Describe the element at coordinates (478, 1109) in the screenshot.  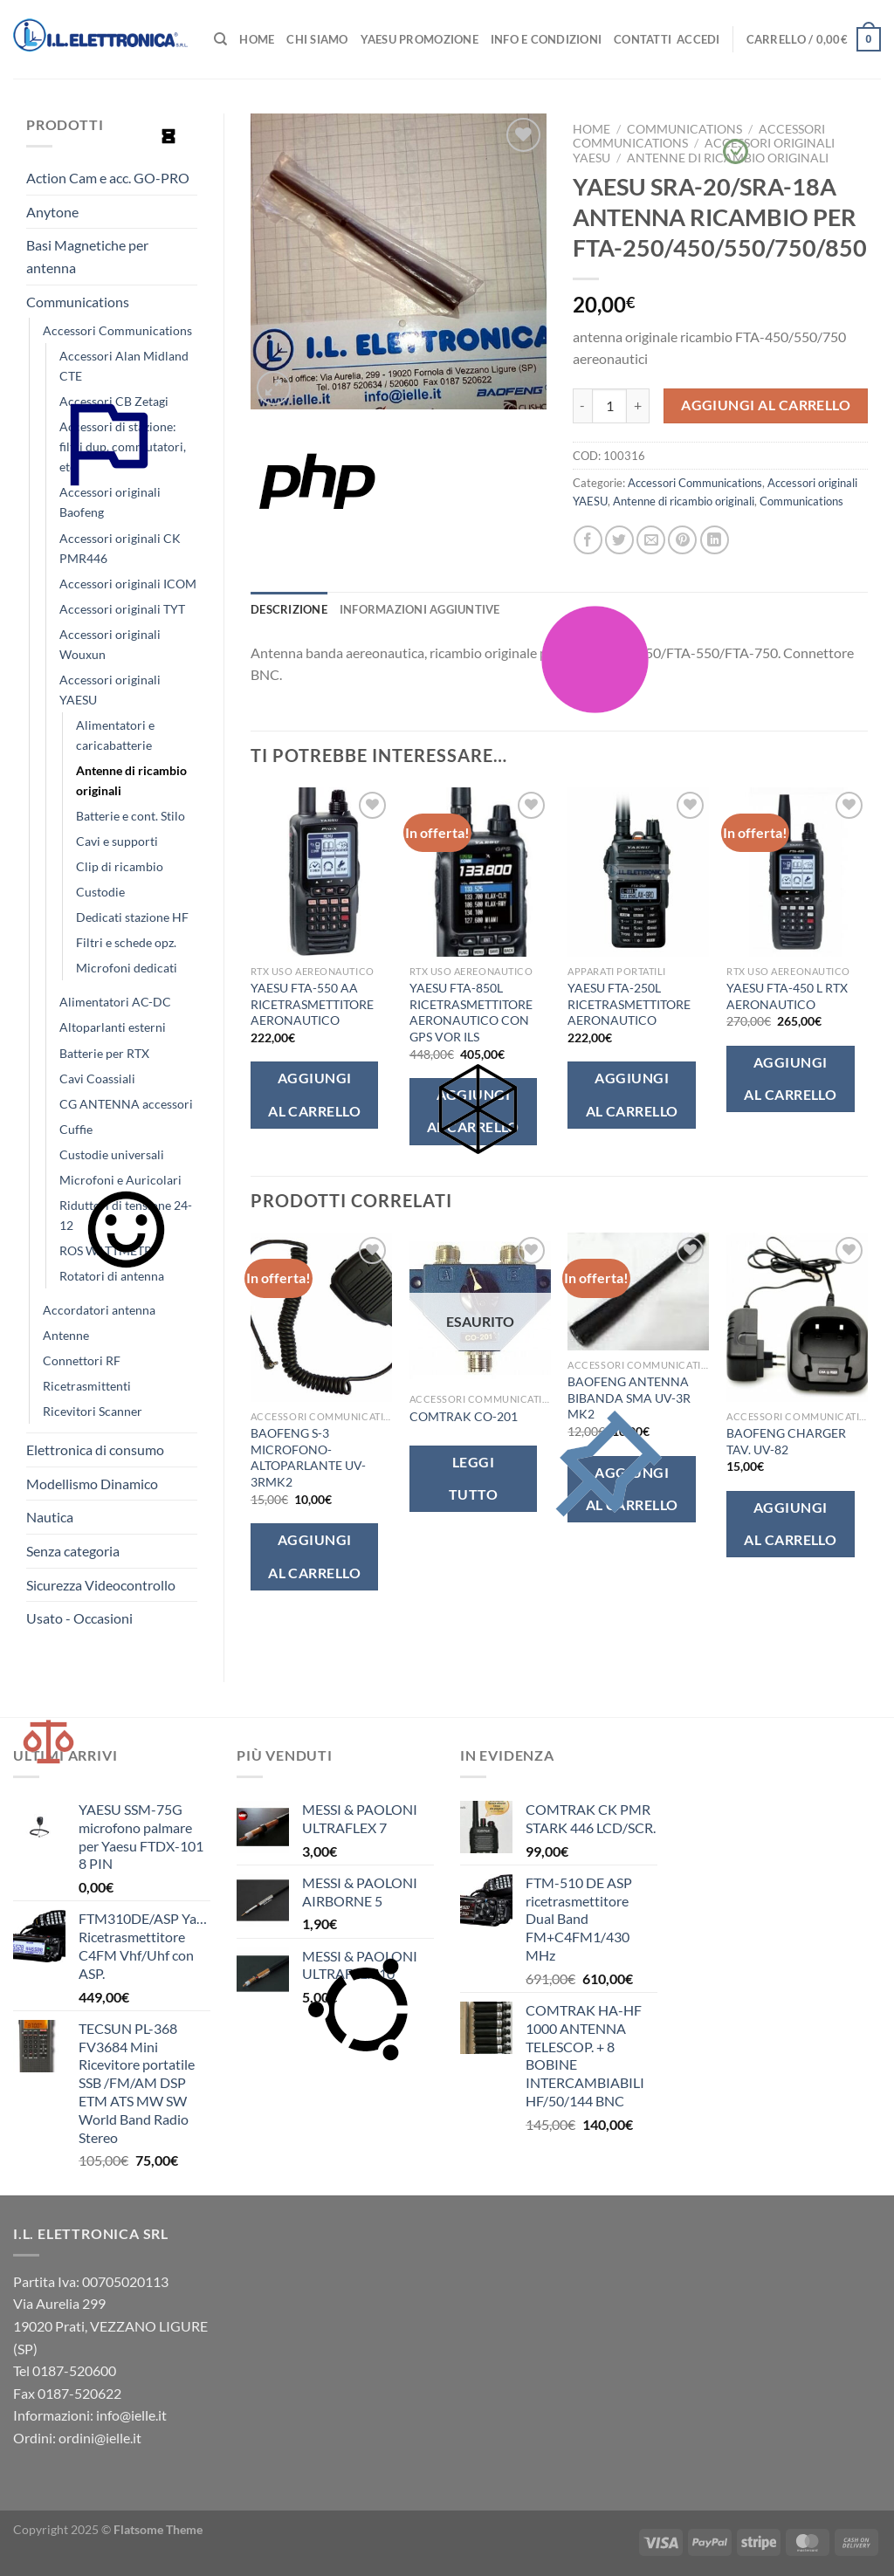
I see `vfairs virtual events platform logo` at that location.